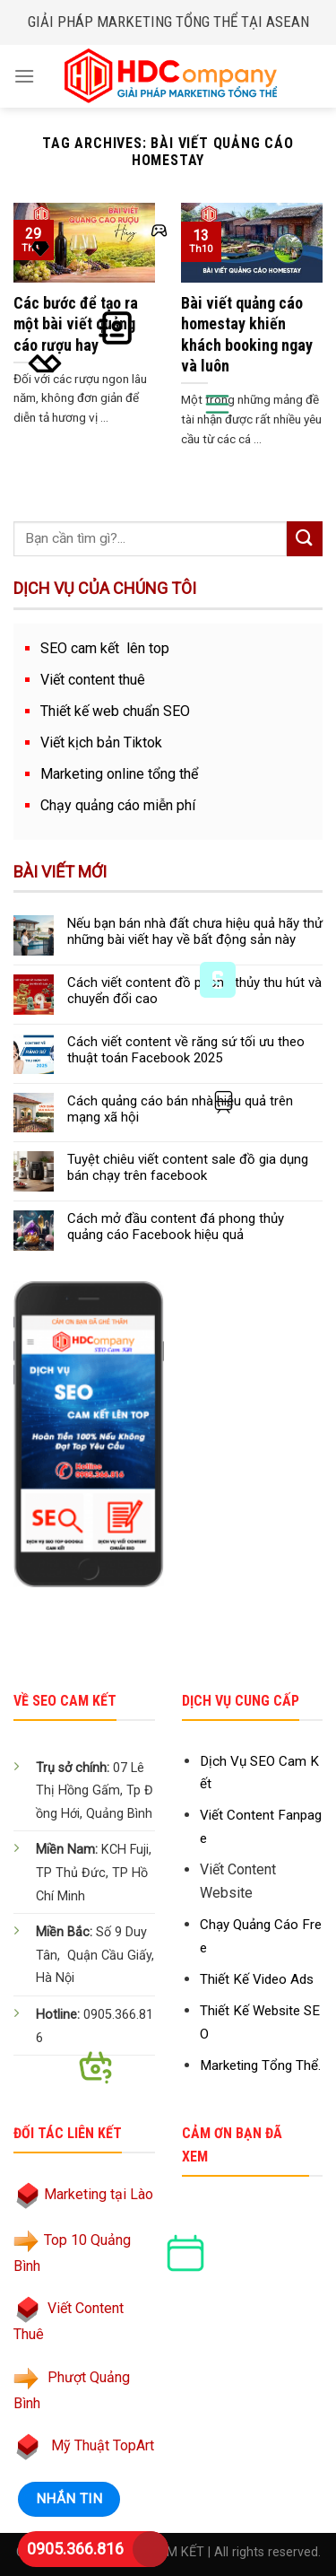  I want to click on indicates premium or pro membership status, so click(40, 249).